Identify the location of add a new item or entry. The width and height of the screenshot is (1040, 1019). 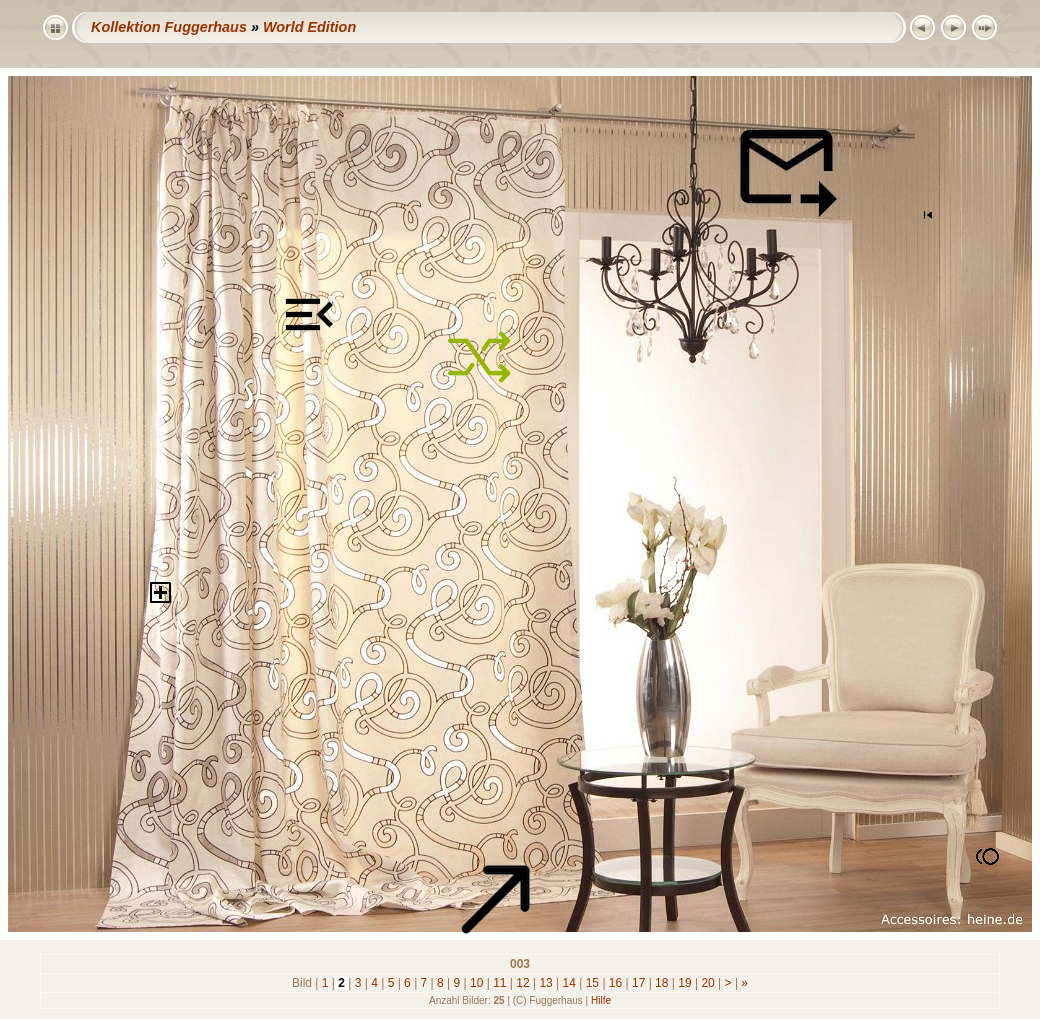
(160, 592).